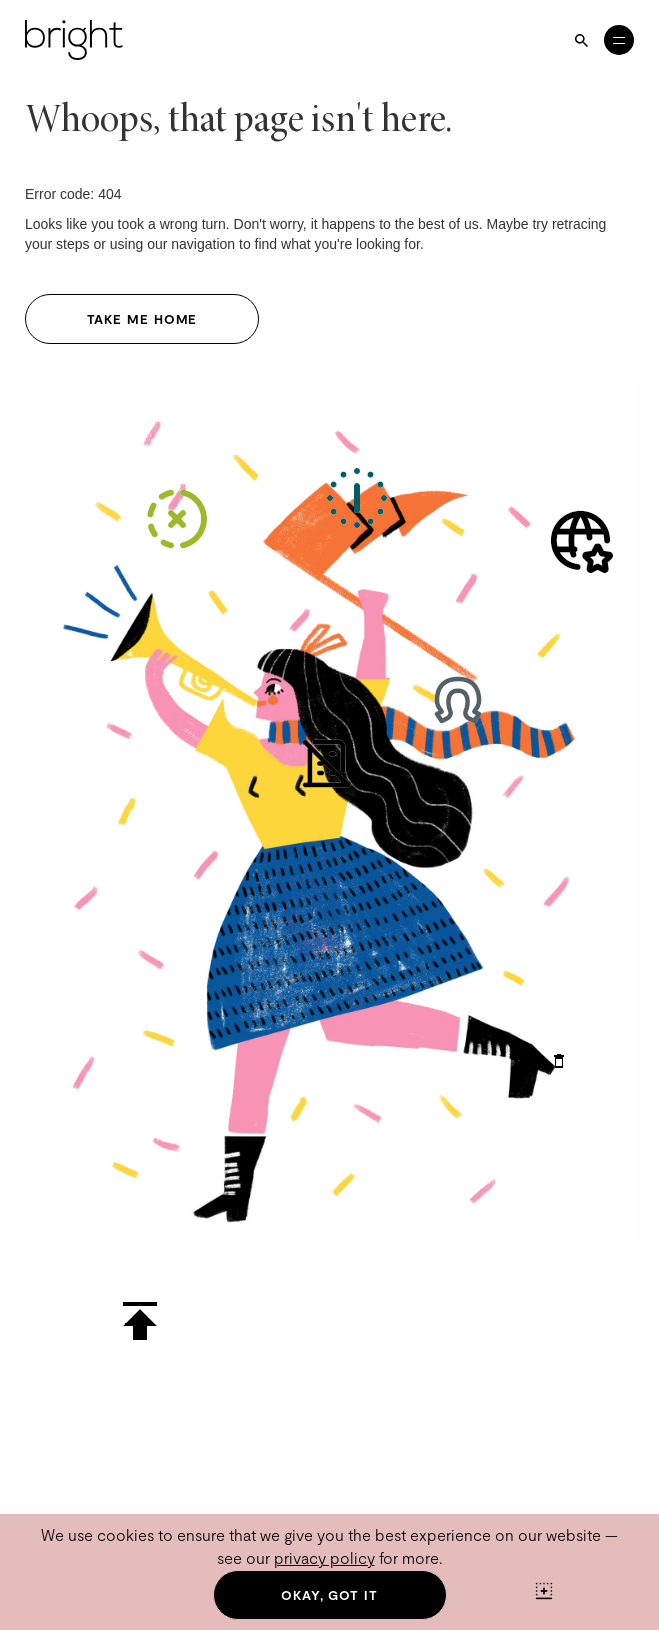 Image resolution: width=659 pixels, height=1630 pixels. Describe the element at coordinates (544, 1591) in the screenshot. I see `add a bottom border to selected cells or elements` at that location.